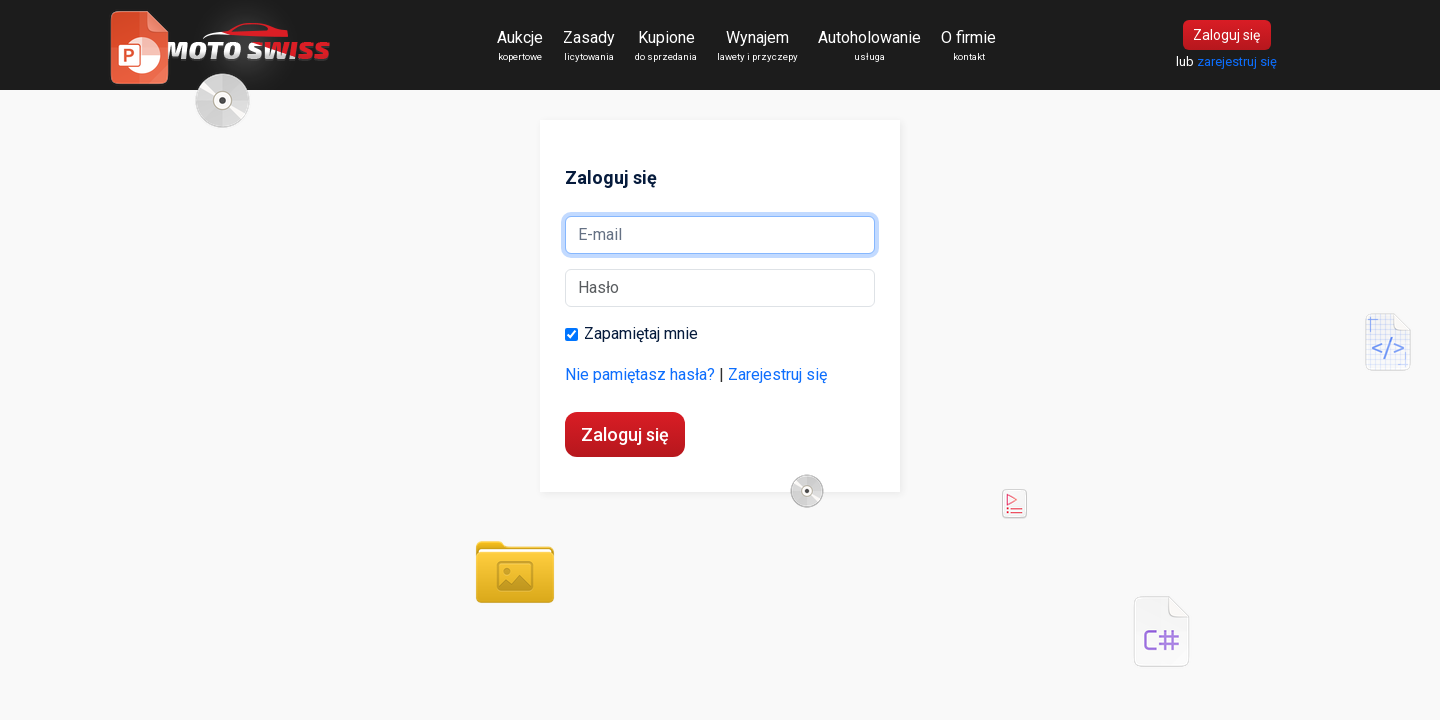 The height and width of the screenshot is (720, 1440). I want to click on an html template file, so click(1388, 342).